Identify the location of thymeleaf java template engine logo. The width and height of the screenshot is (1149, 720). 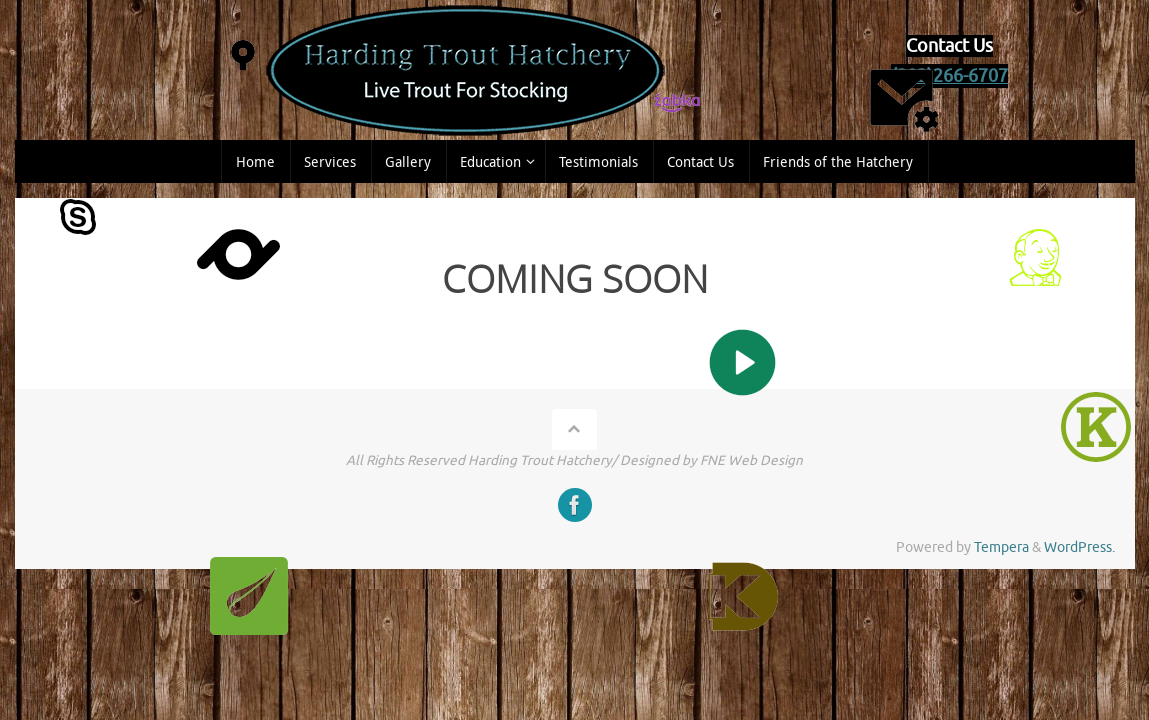
(249, 596).